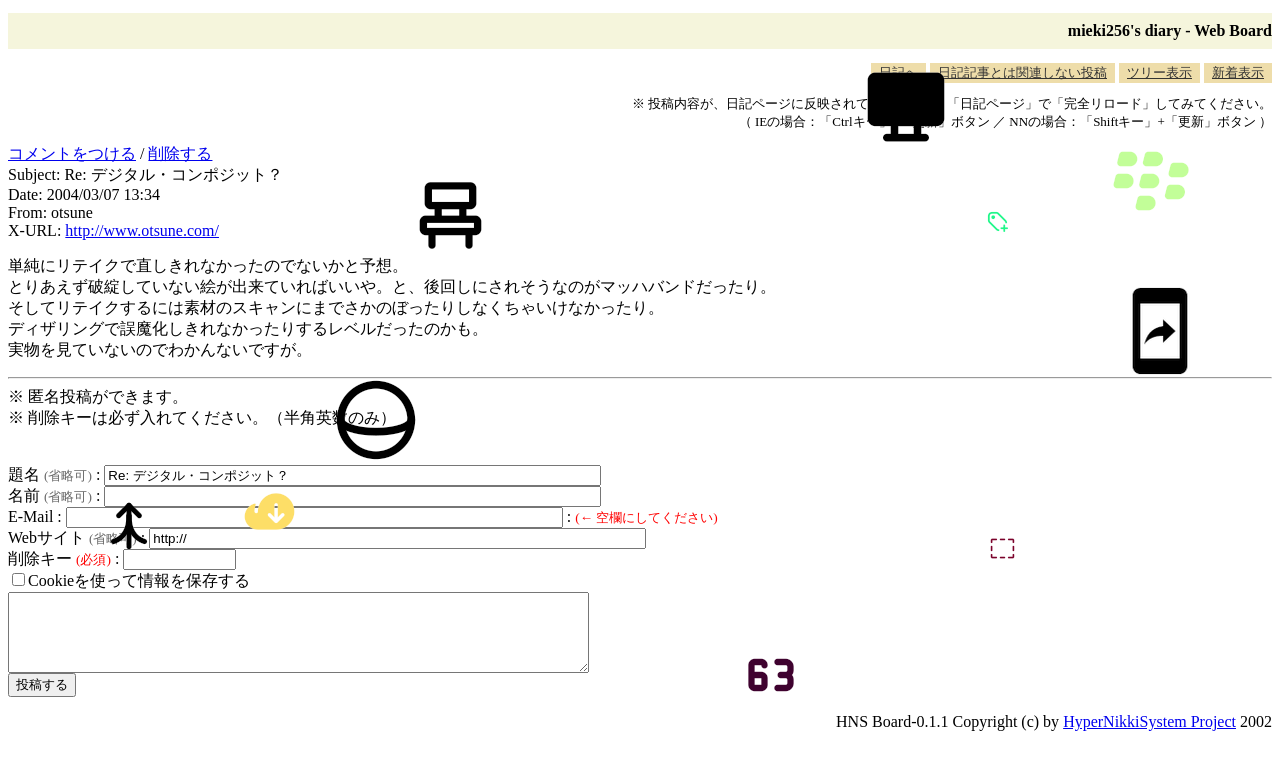  Describe the element at coordinates (450, 215) in the screenshot. I see `browse furniture or seating options` at that location.